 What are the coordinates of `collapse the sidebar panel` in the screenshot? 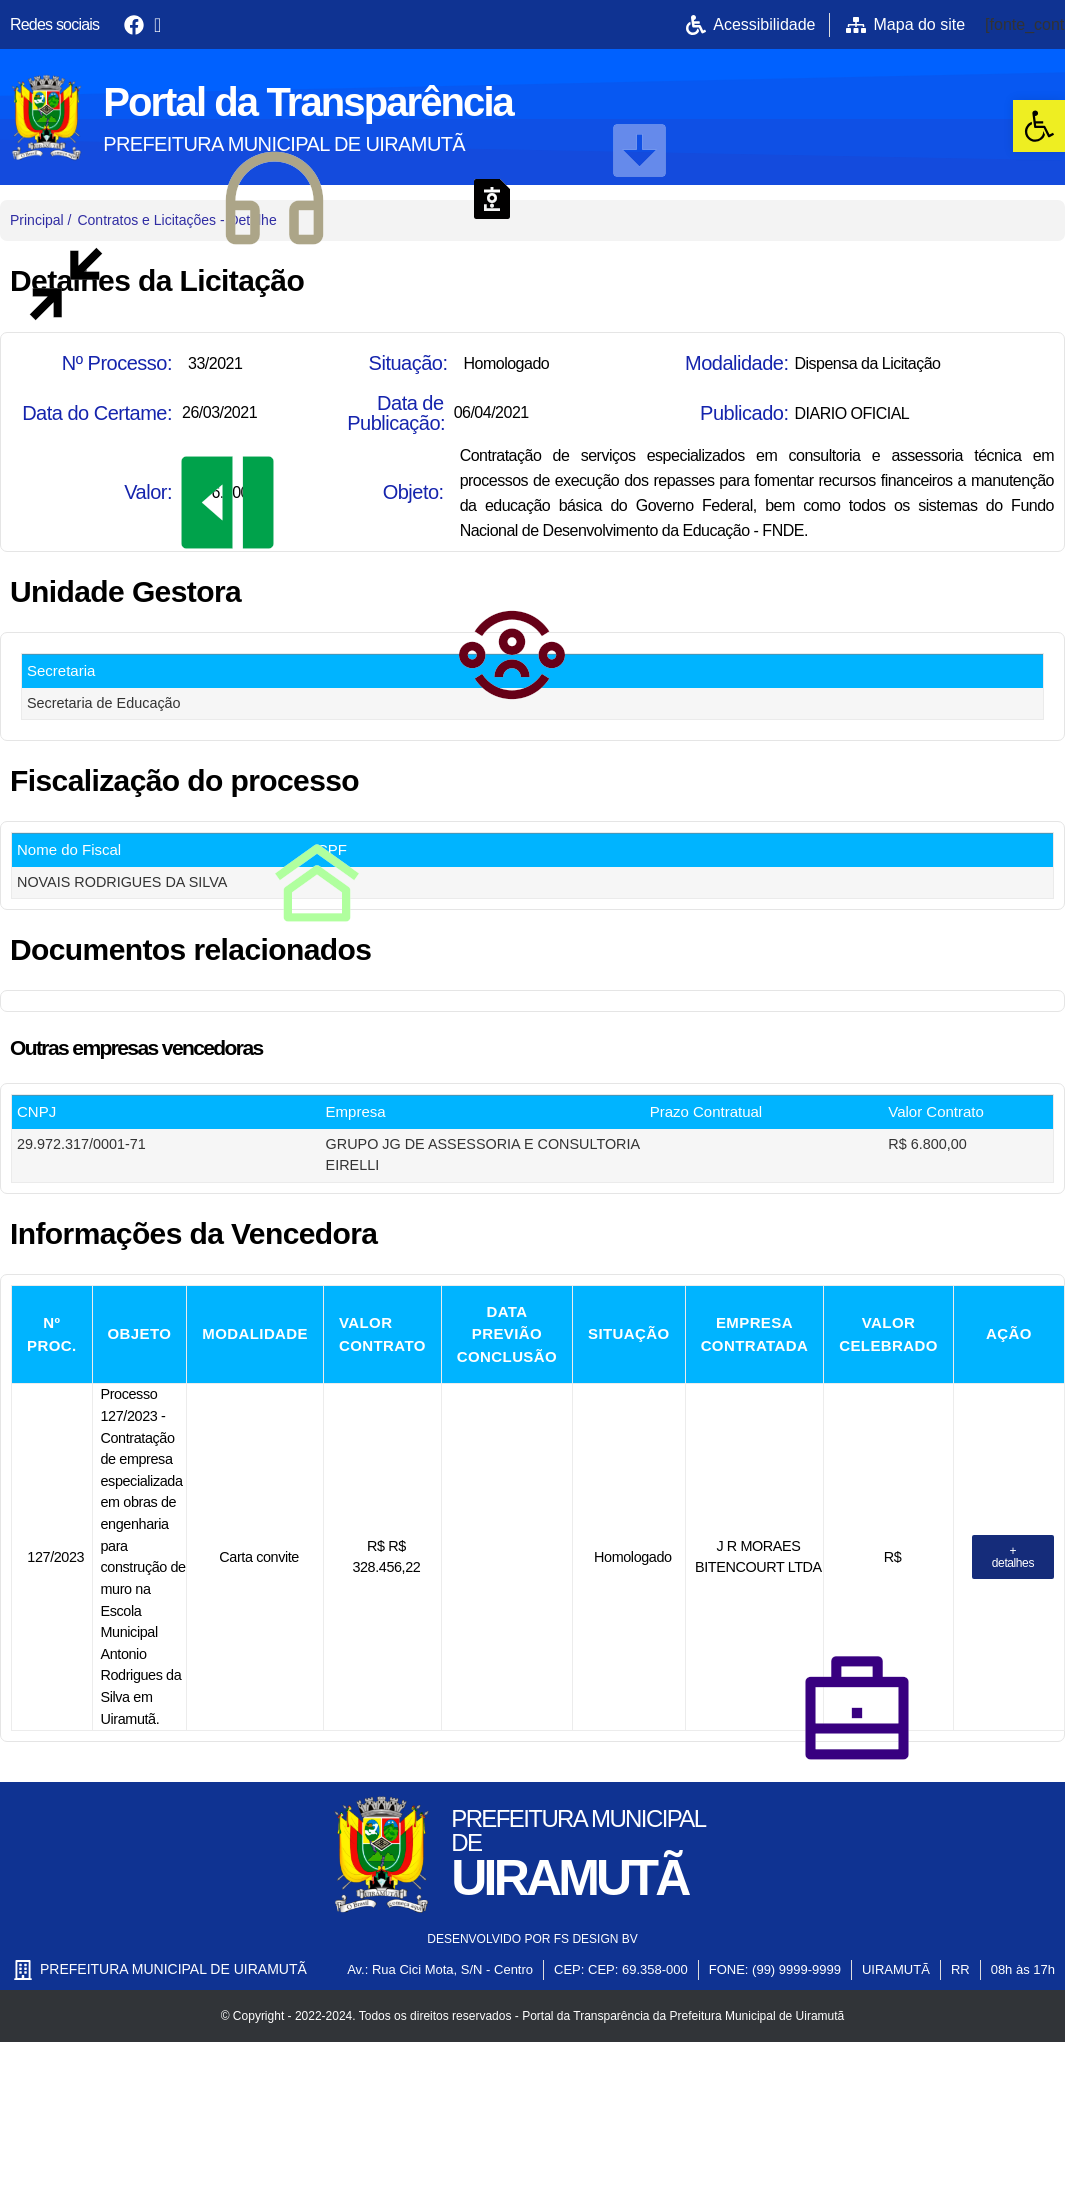 It's located at (227, 502).